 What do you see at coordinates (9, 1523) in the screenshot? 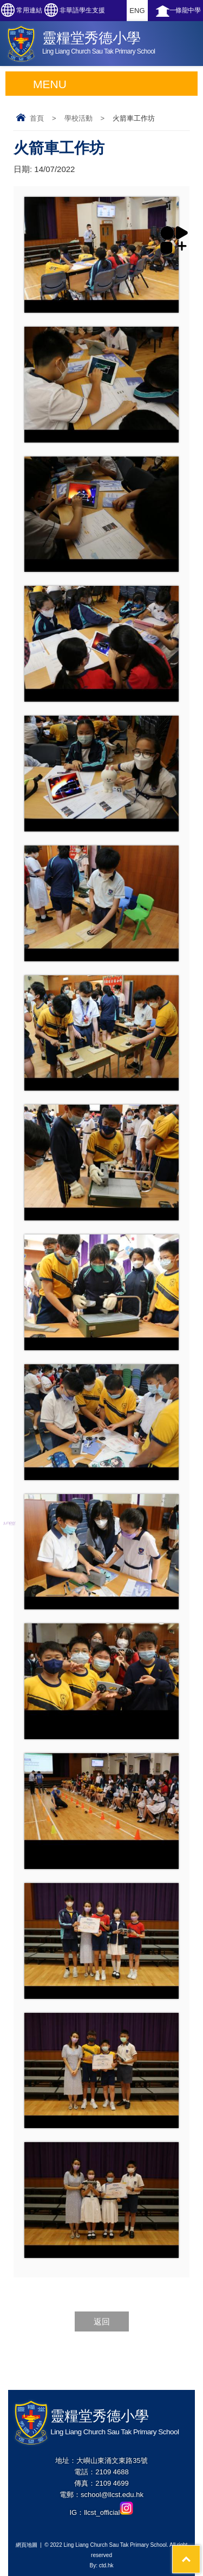
I see `juniper networks company logo` at bounding box center [9, 1523].